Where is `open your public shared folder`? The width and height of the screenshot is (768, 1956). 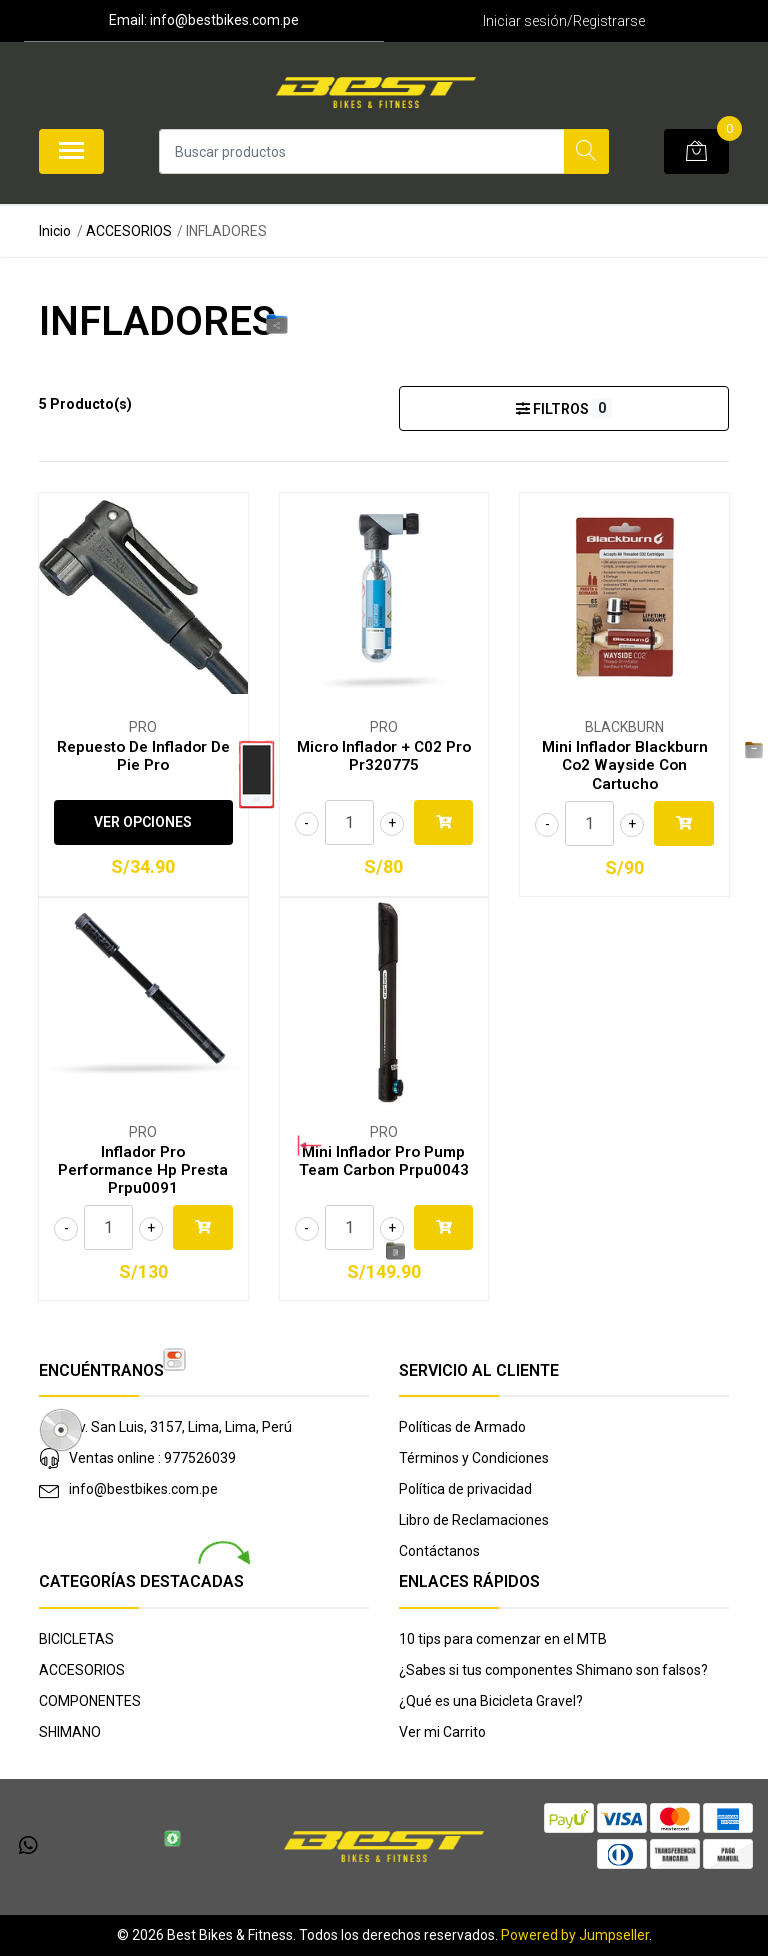 open your public shared folder is located at coordinates (277, 324).